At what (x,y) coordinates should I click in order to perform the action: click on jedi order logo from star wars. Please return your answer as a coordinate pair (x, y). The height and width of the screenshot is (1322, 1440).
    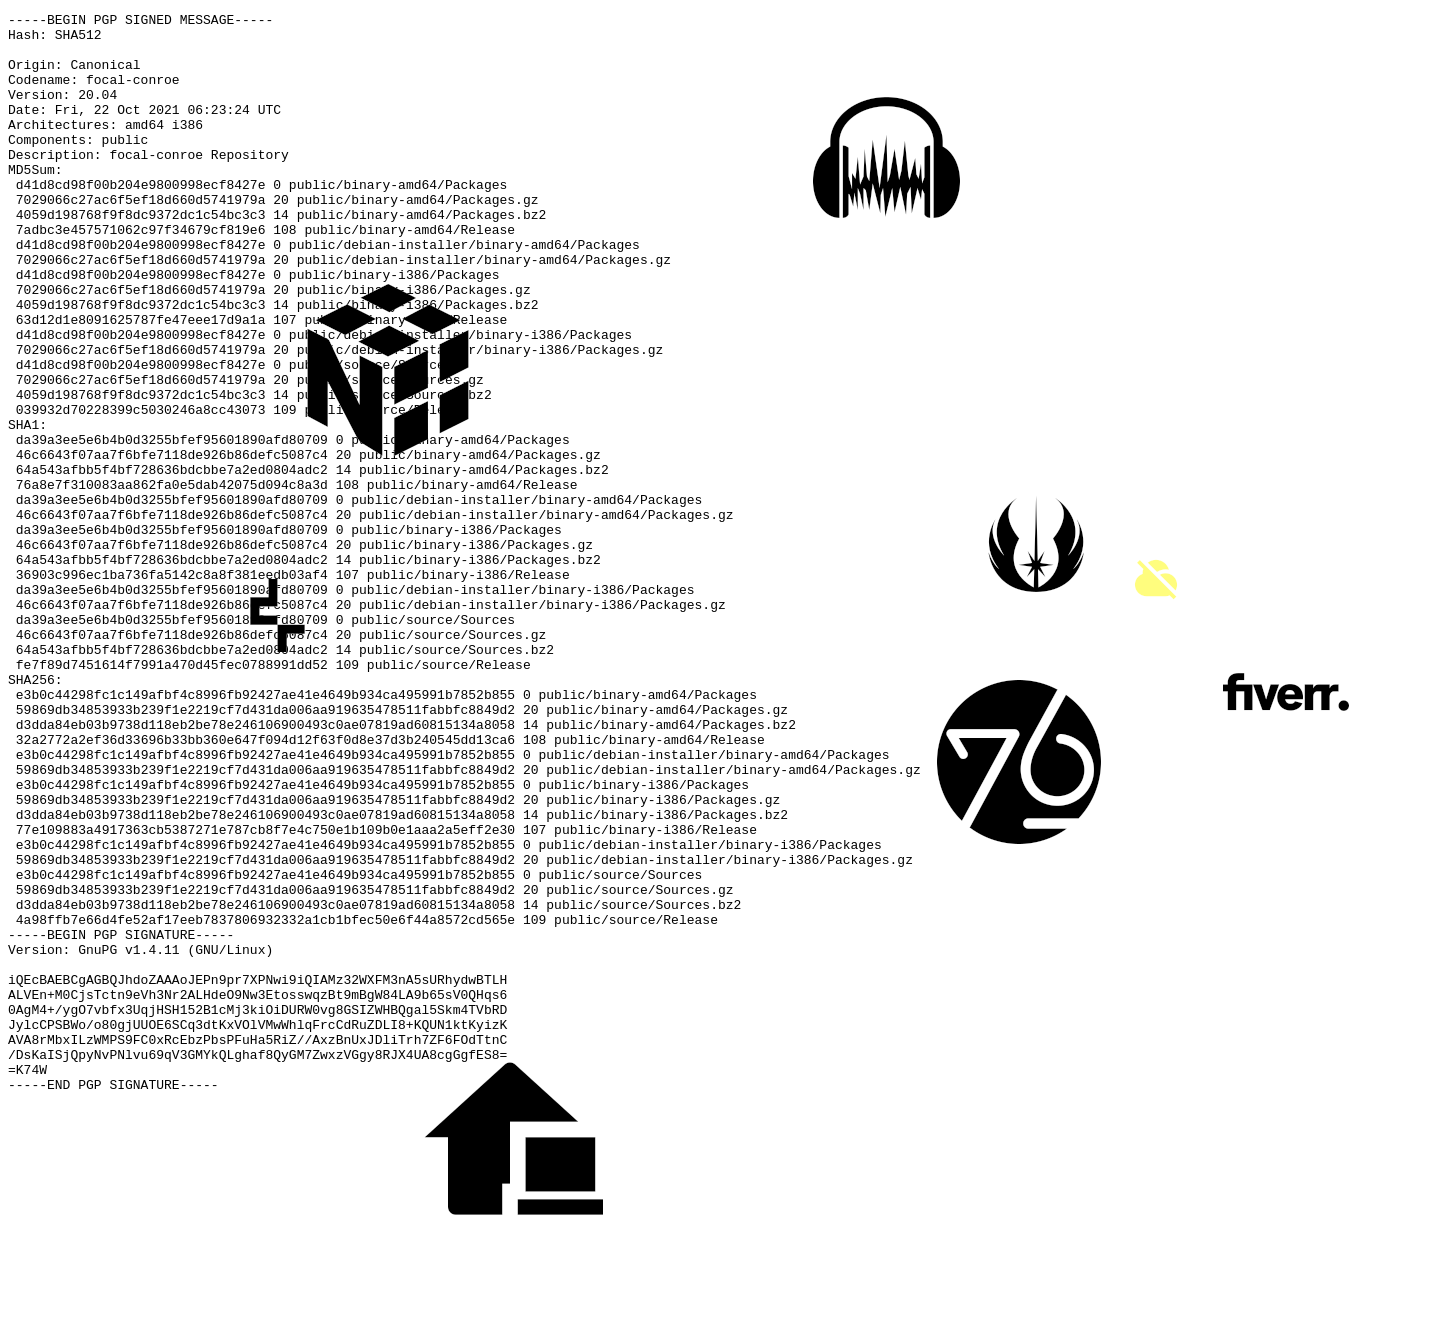
    Looking at the image, I should click on (1036, 544).